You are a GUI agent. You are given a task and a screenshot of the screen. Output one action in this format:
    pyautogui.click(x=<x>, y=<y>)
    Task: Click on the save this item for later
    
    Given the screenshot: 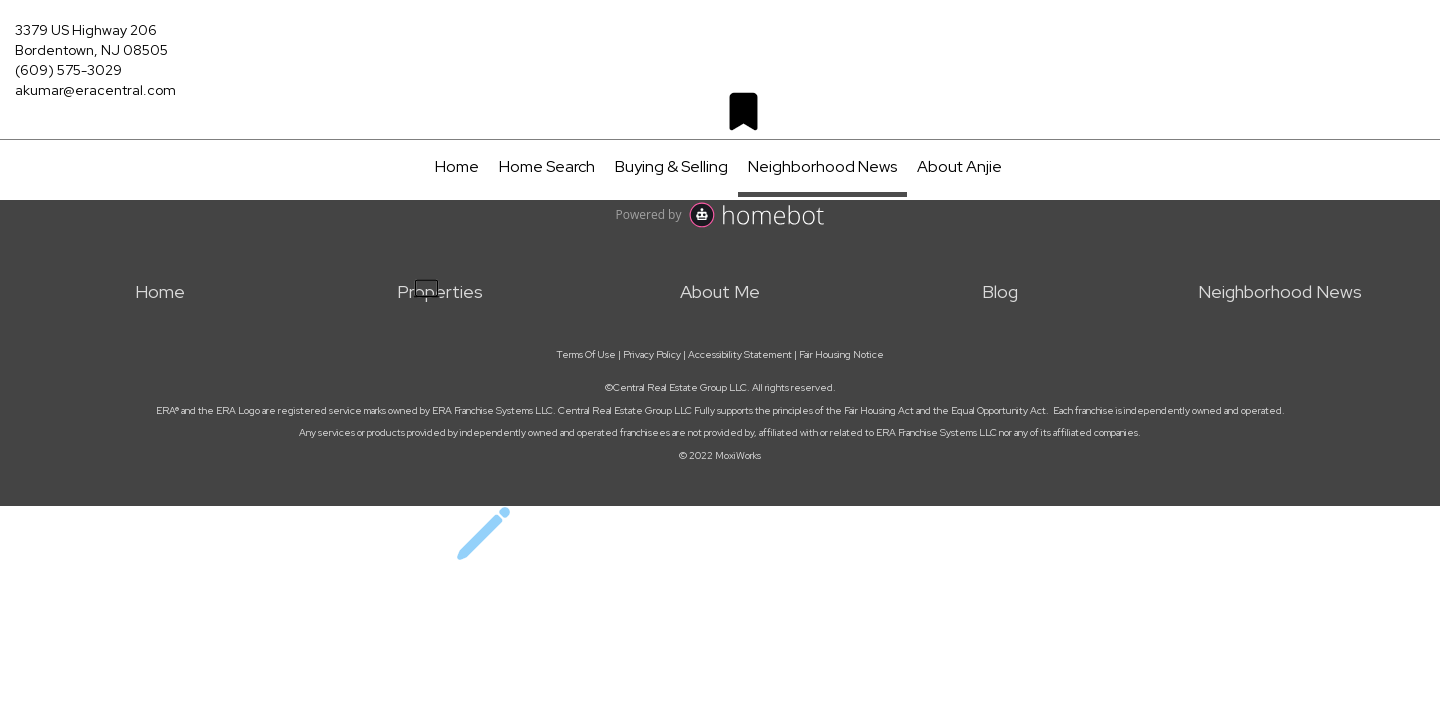 What is the action you would take?
    pyautogui.click(x=743, y=111)
    